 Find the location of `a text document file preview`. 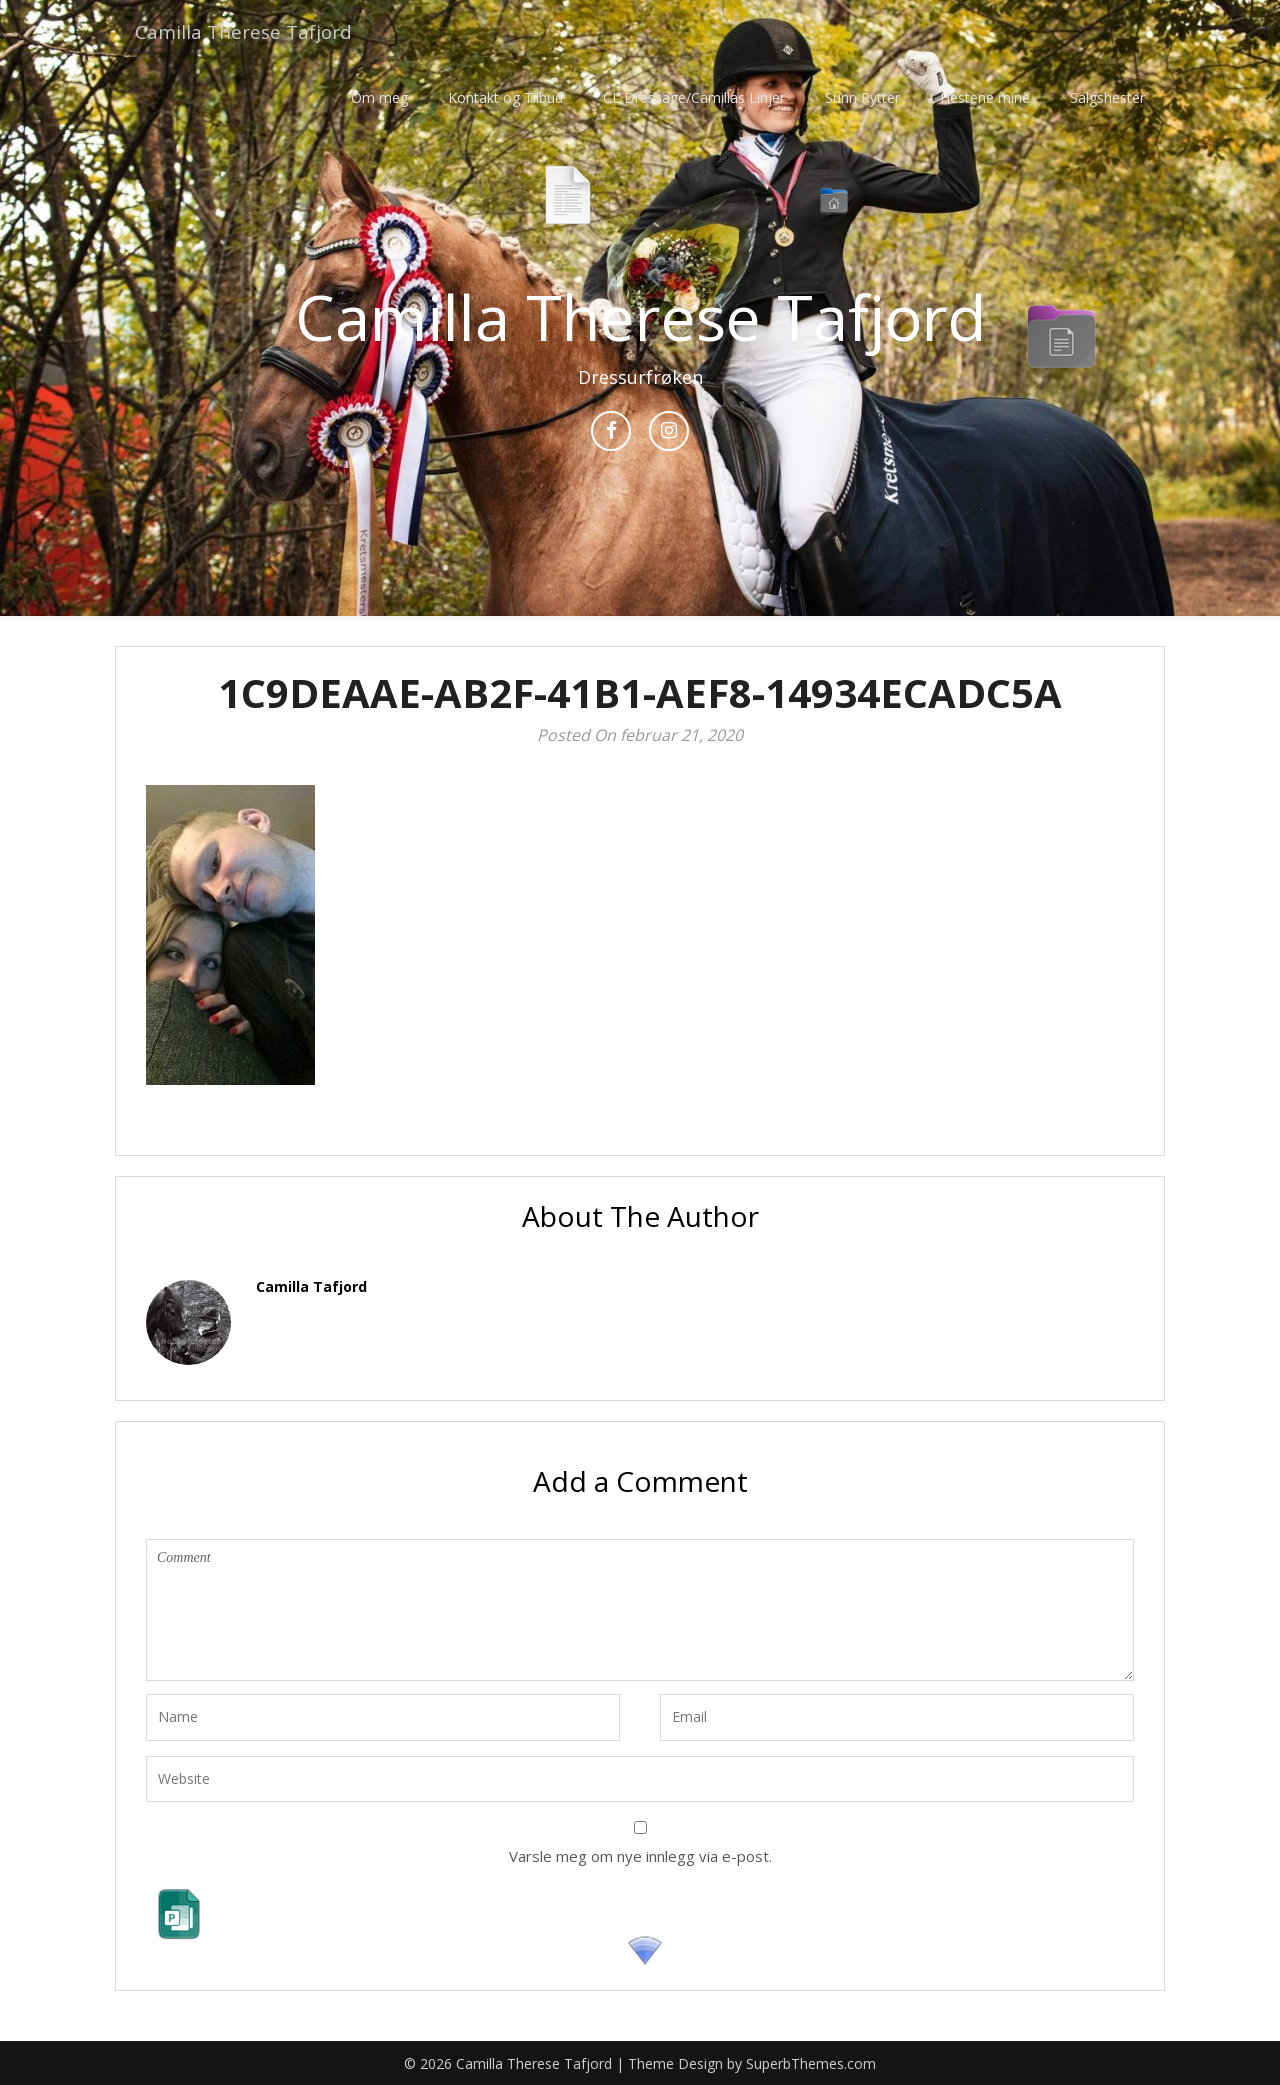

a text document file preview is located at coordinates (568, 196).